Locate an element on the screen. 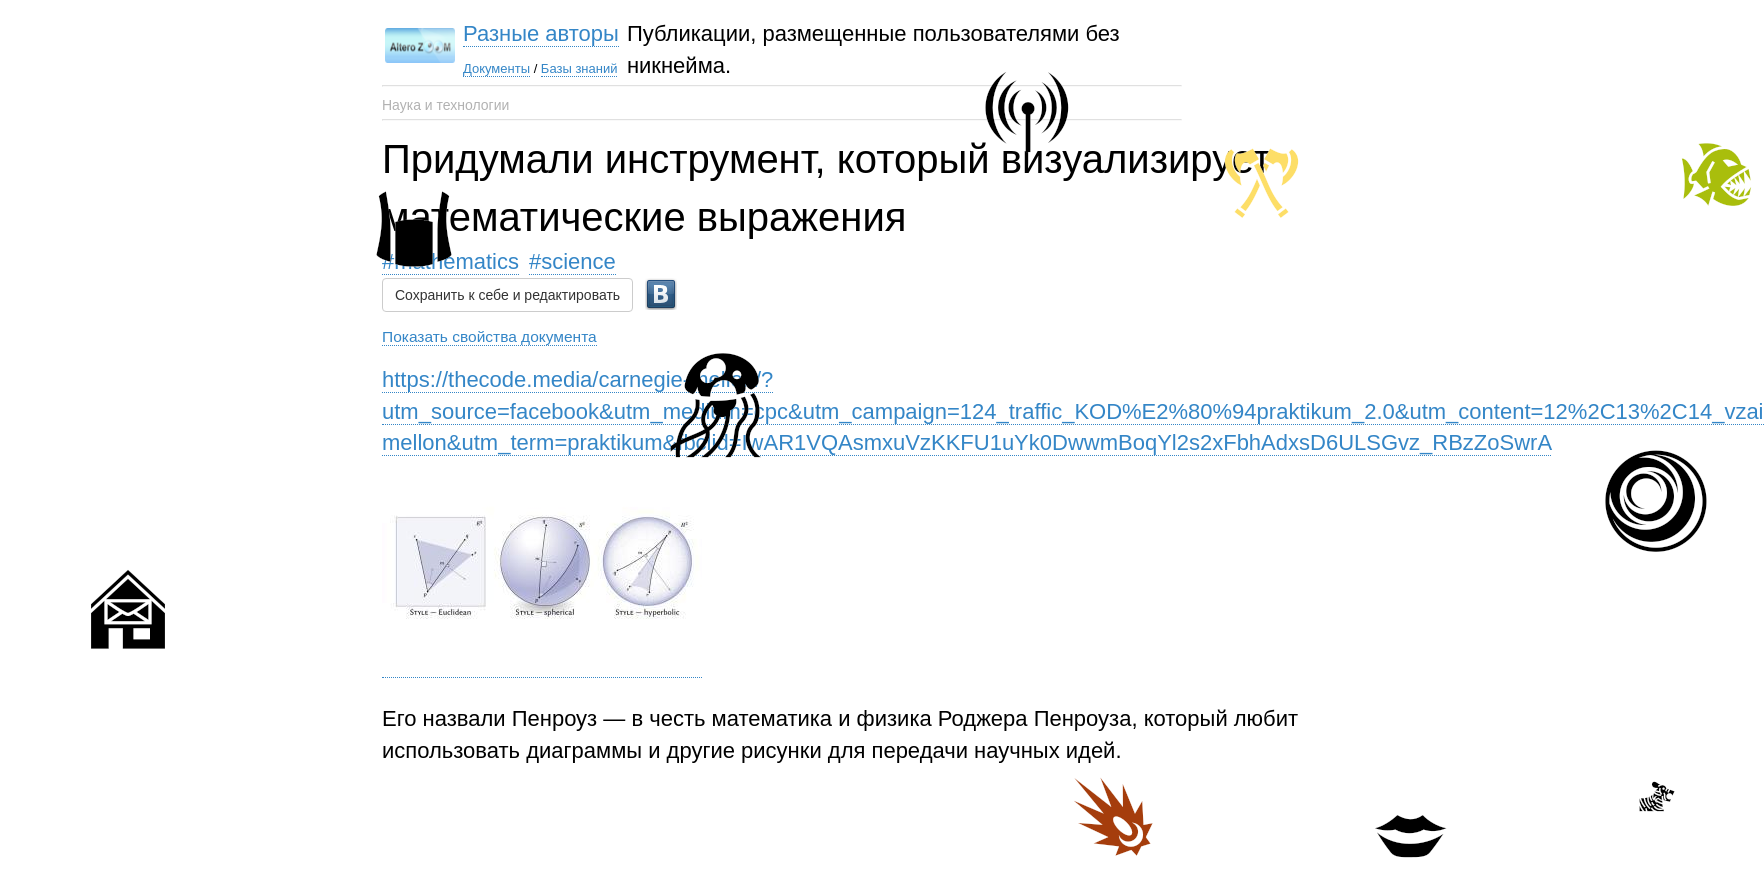 The height and width of the screenshot is (879, 1764). access combat or battle features is located at coordinates (1261, 183).